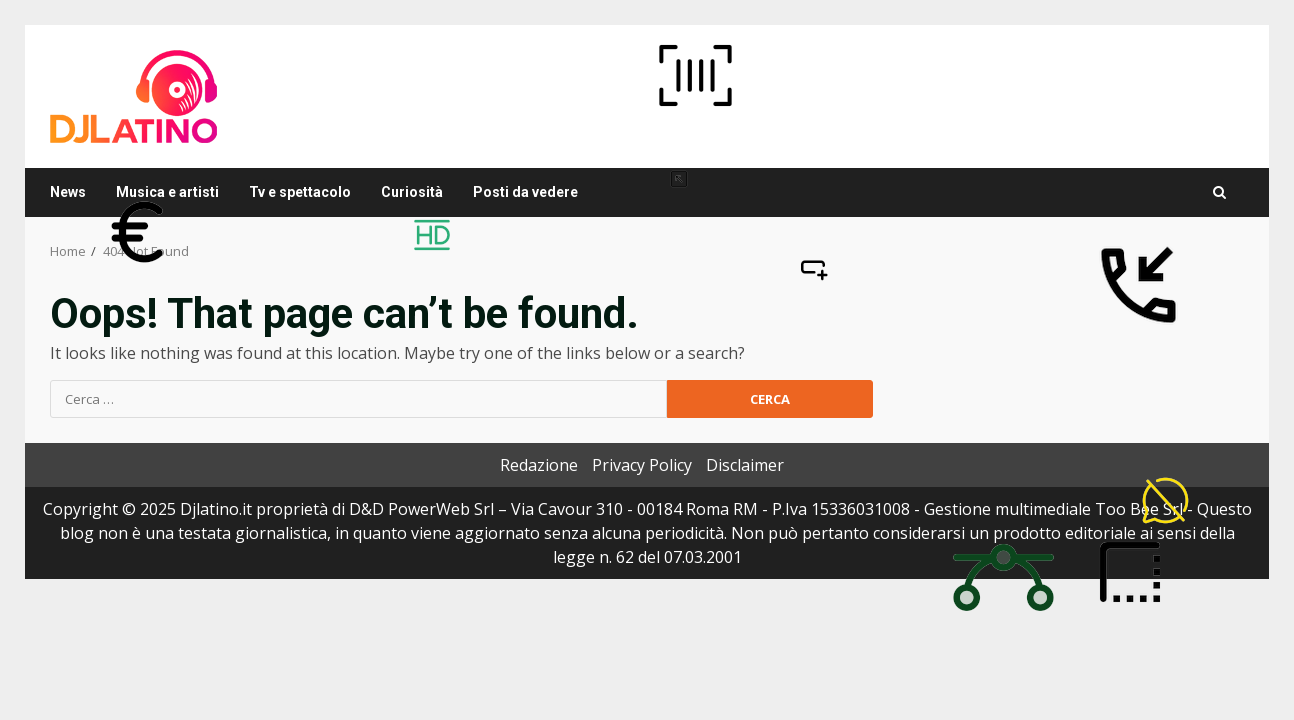 Image resolution: width=1294 pixels, height=720 pixels. Describe the element at coordinates (679, 179) in the screenshot. I see `navigate to the top-left or go back diagonally` at that location.